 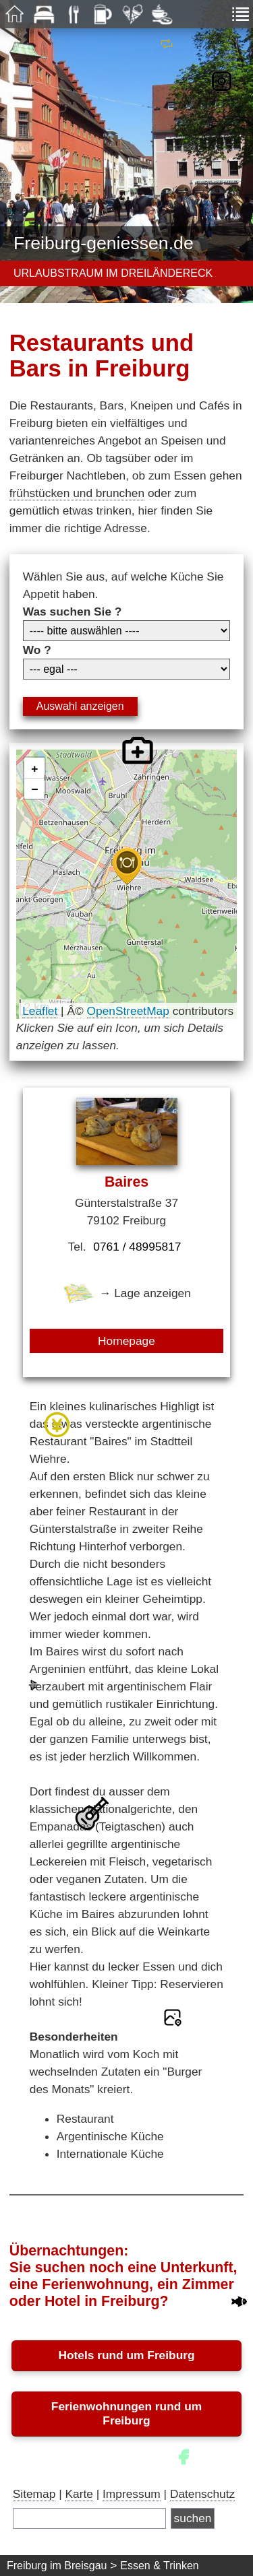 What do you see at coordinates (172, 2017) in the screenshot?
I see `pin a photo to a specific location` at bounding box center [172, 2017].